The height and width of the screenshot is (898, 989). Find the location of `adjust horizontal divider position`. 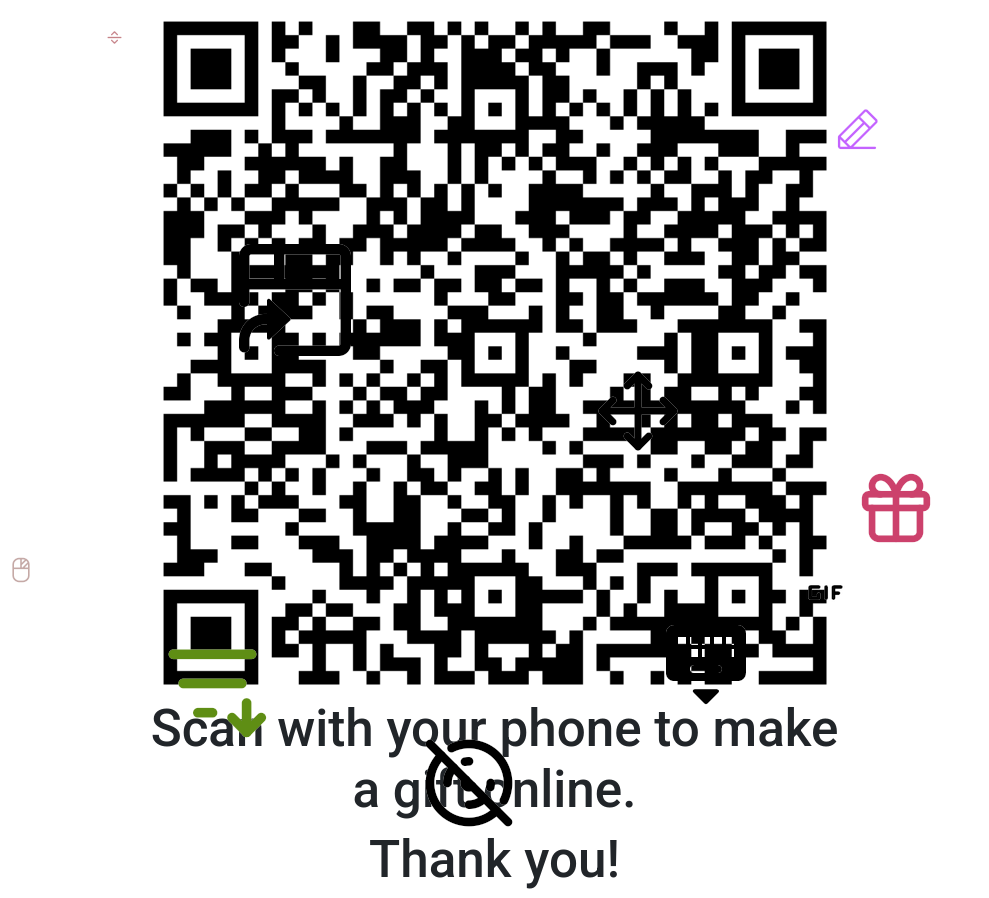

adjust horizontal divider position is located at coordinates (114, 37).